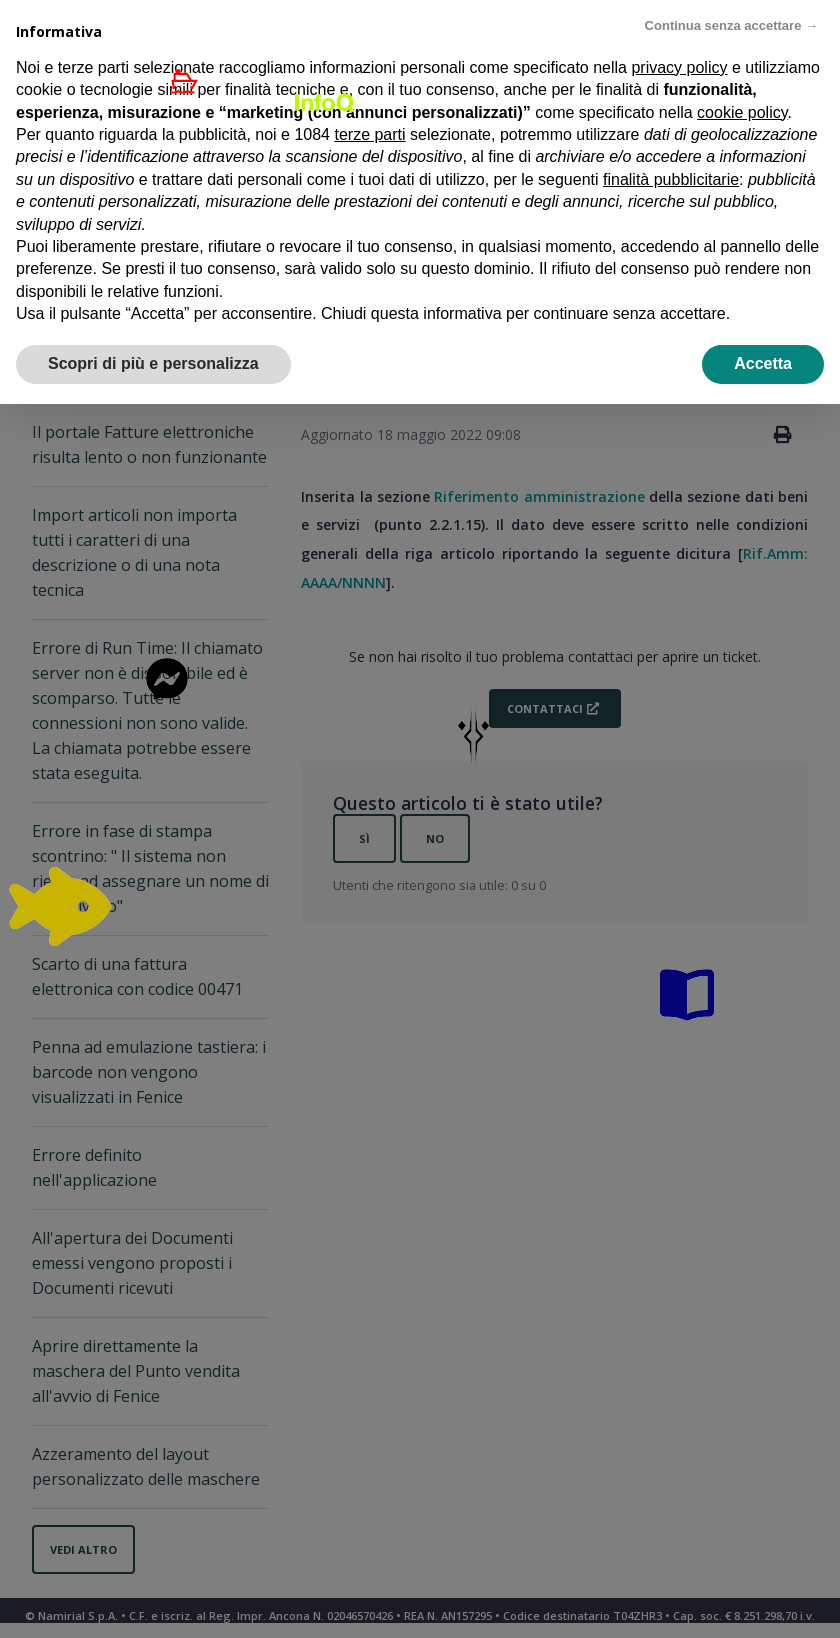  Describe the element at coordinates (60, 906) in the screenshot. I see `indicates seafood or fish-related content` at that location.